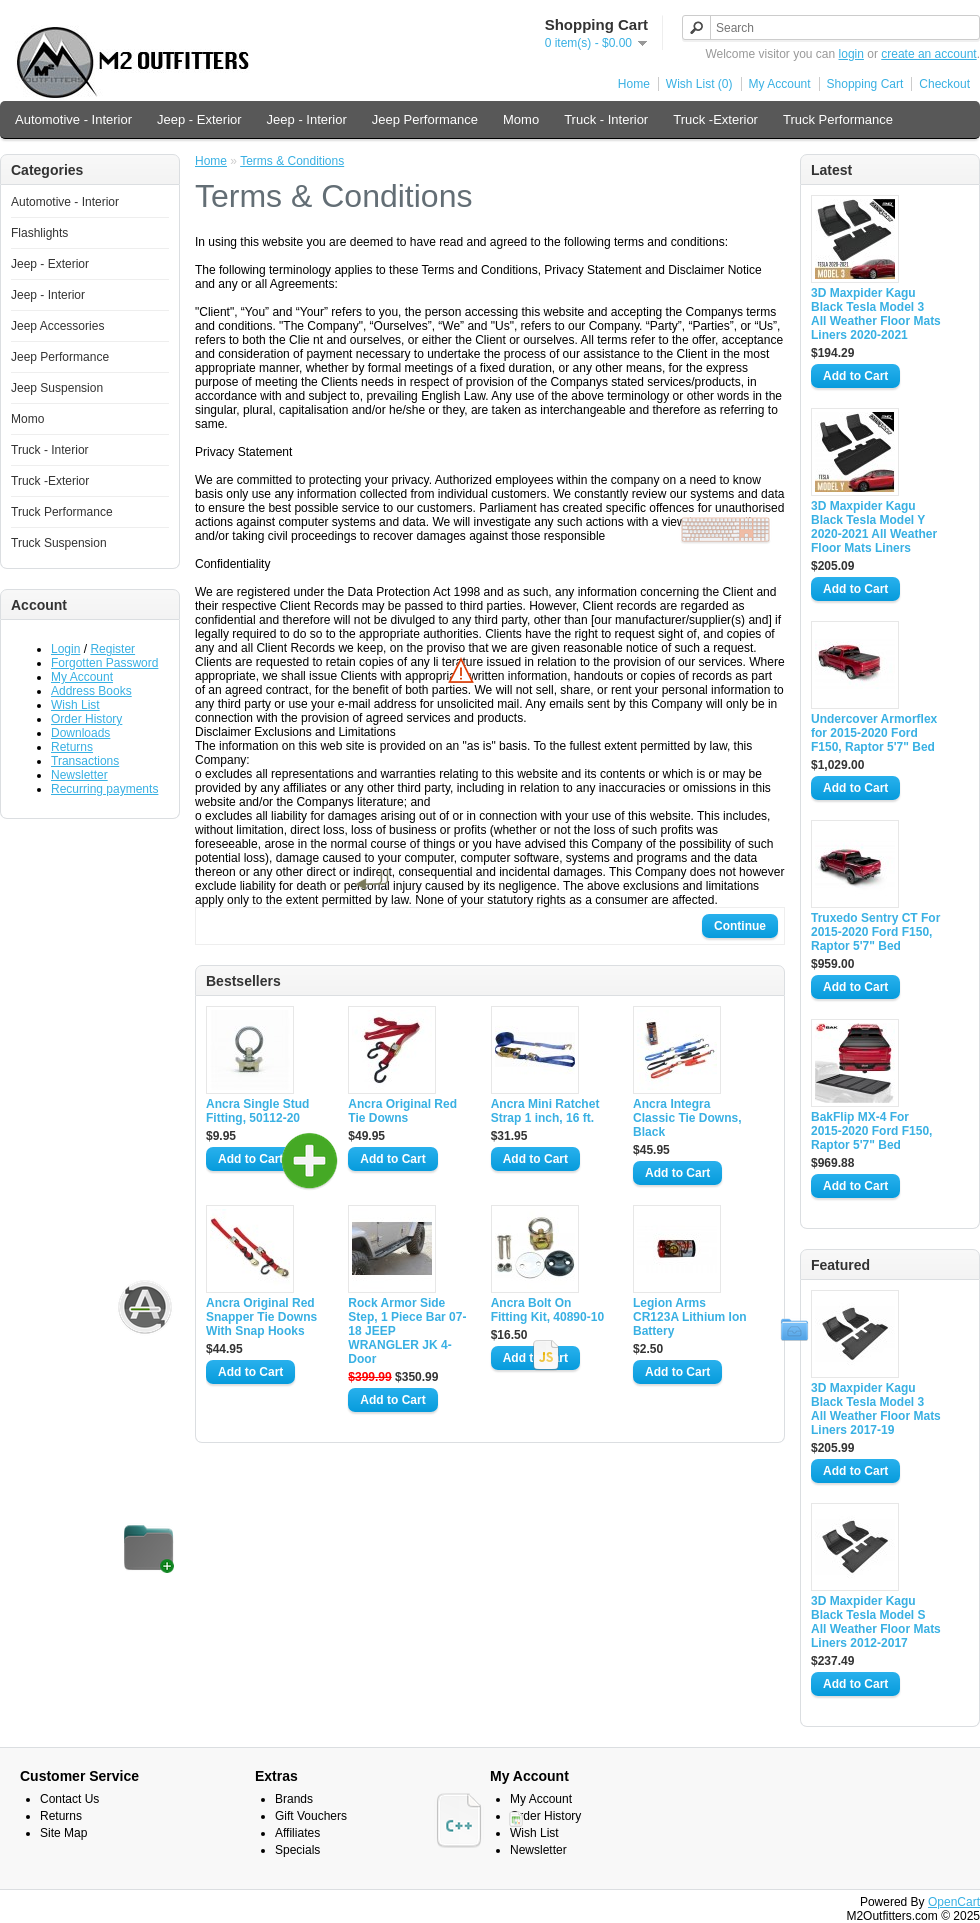  I want to click on open office documents folder, so click(794, 1329).